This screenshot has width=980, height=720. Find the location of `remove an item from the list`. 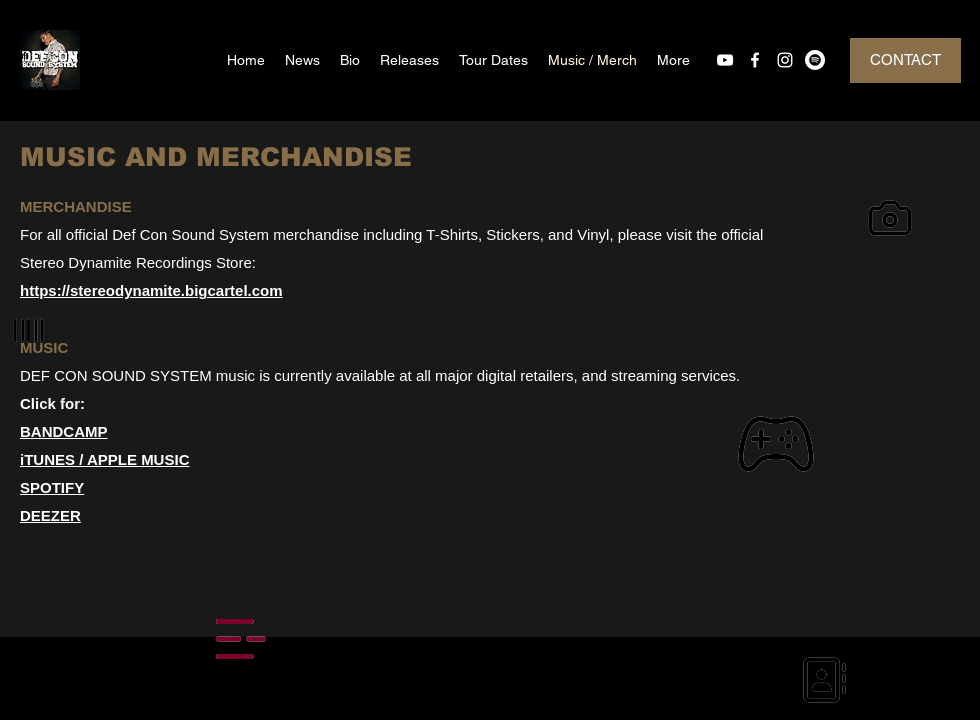

remove an item from the list is located at coordinates (241, 639).